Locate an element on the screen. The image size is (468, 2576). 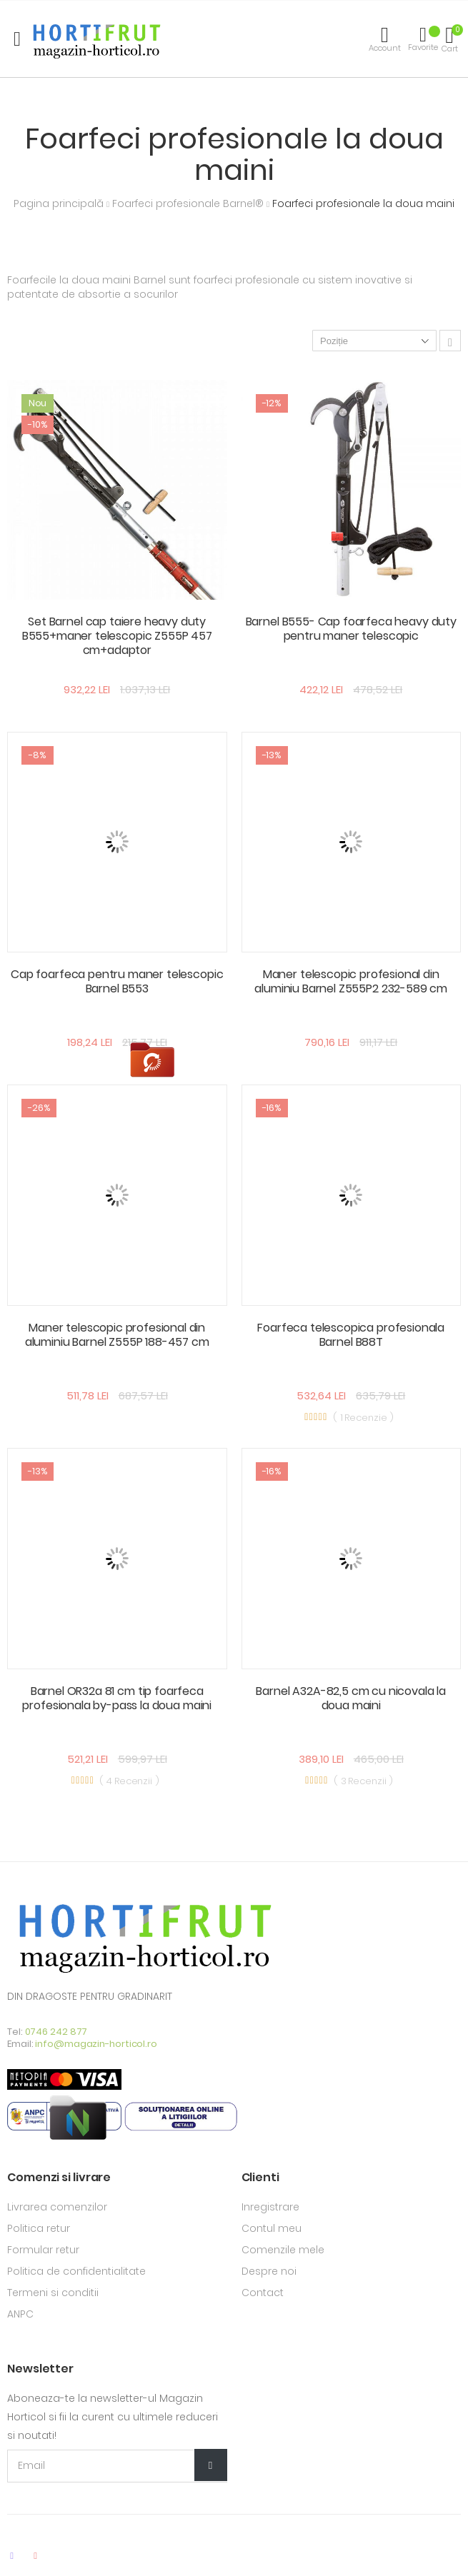
open amd storemi application folder is located at coordinates (152, 1061).